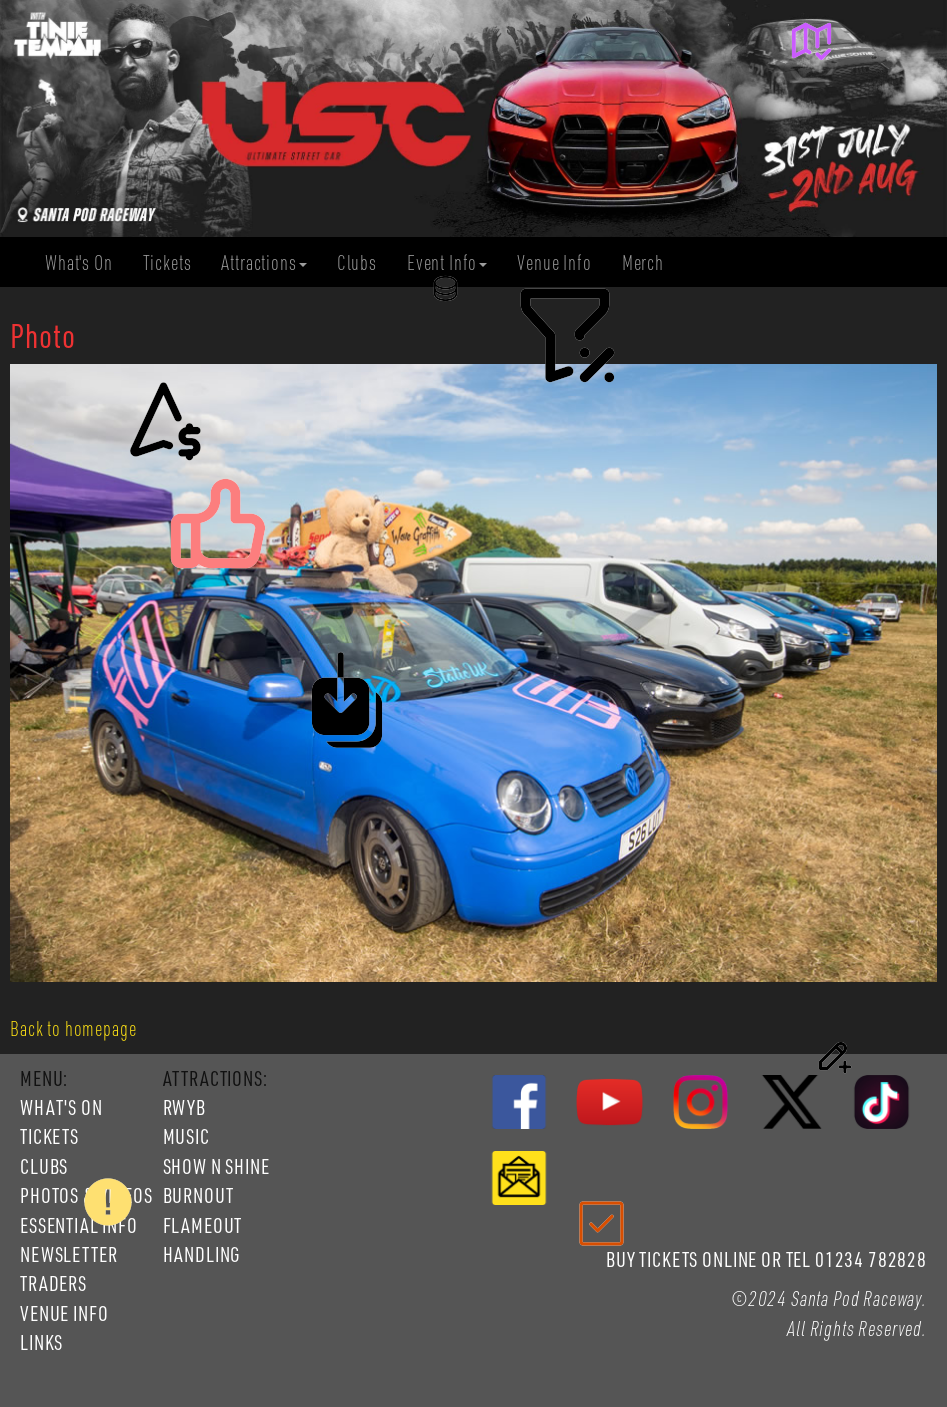 Image resolution: width=947 pixels, height=1407 pixels. Describe the element at coordinates (811, 40) in the screenshot. I see `confirm location on map` at that location.